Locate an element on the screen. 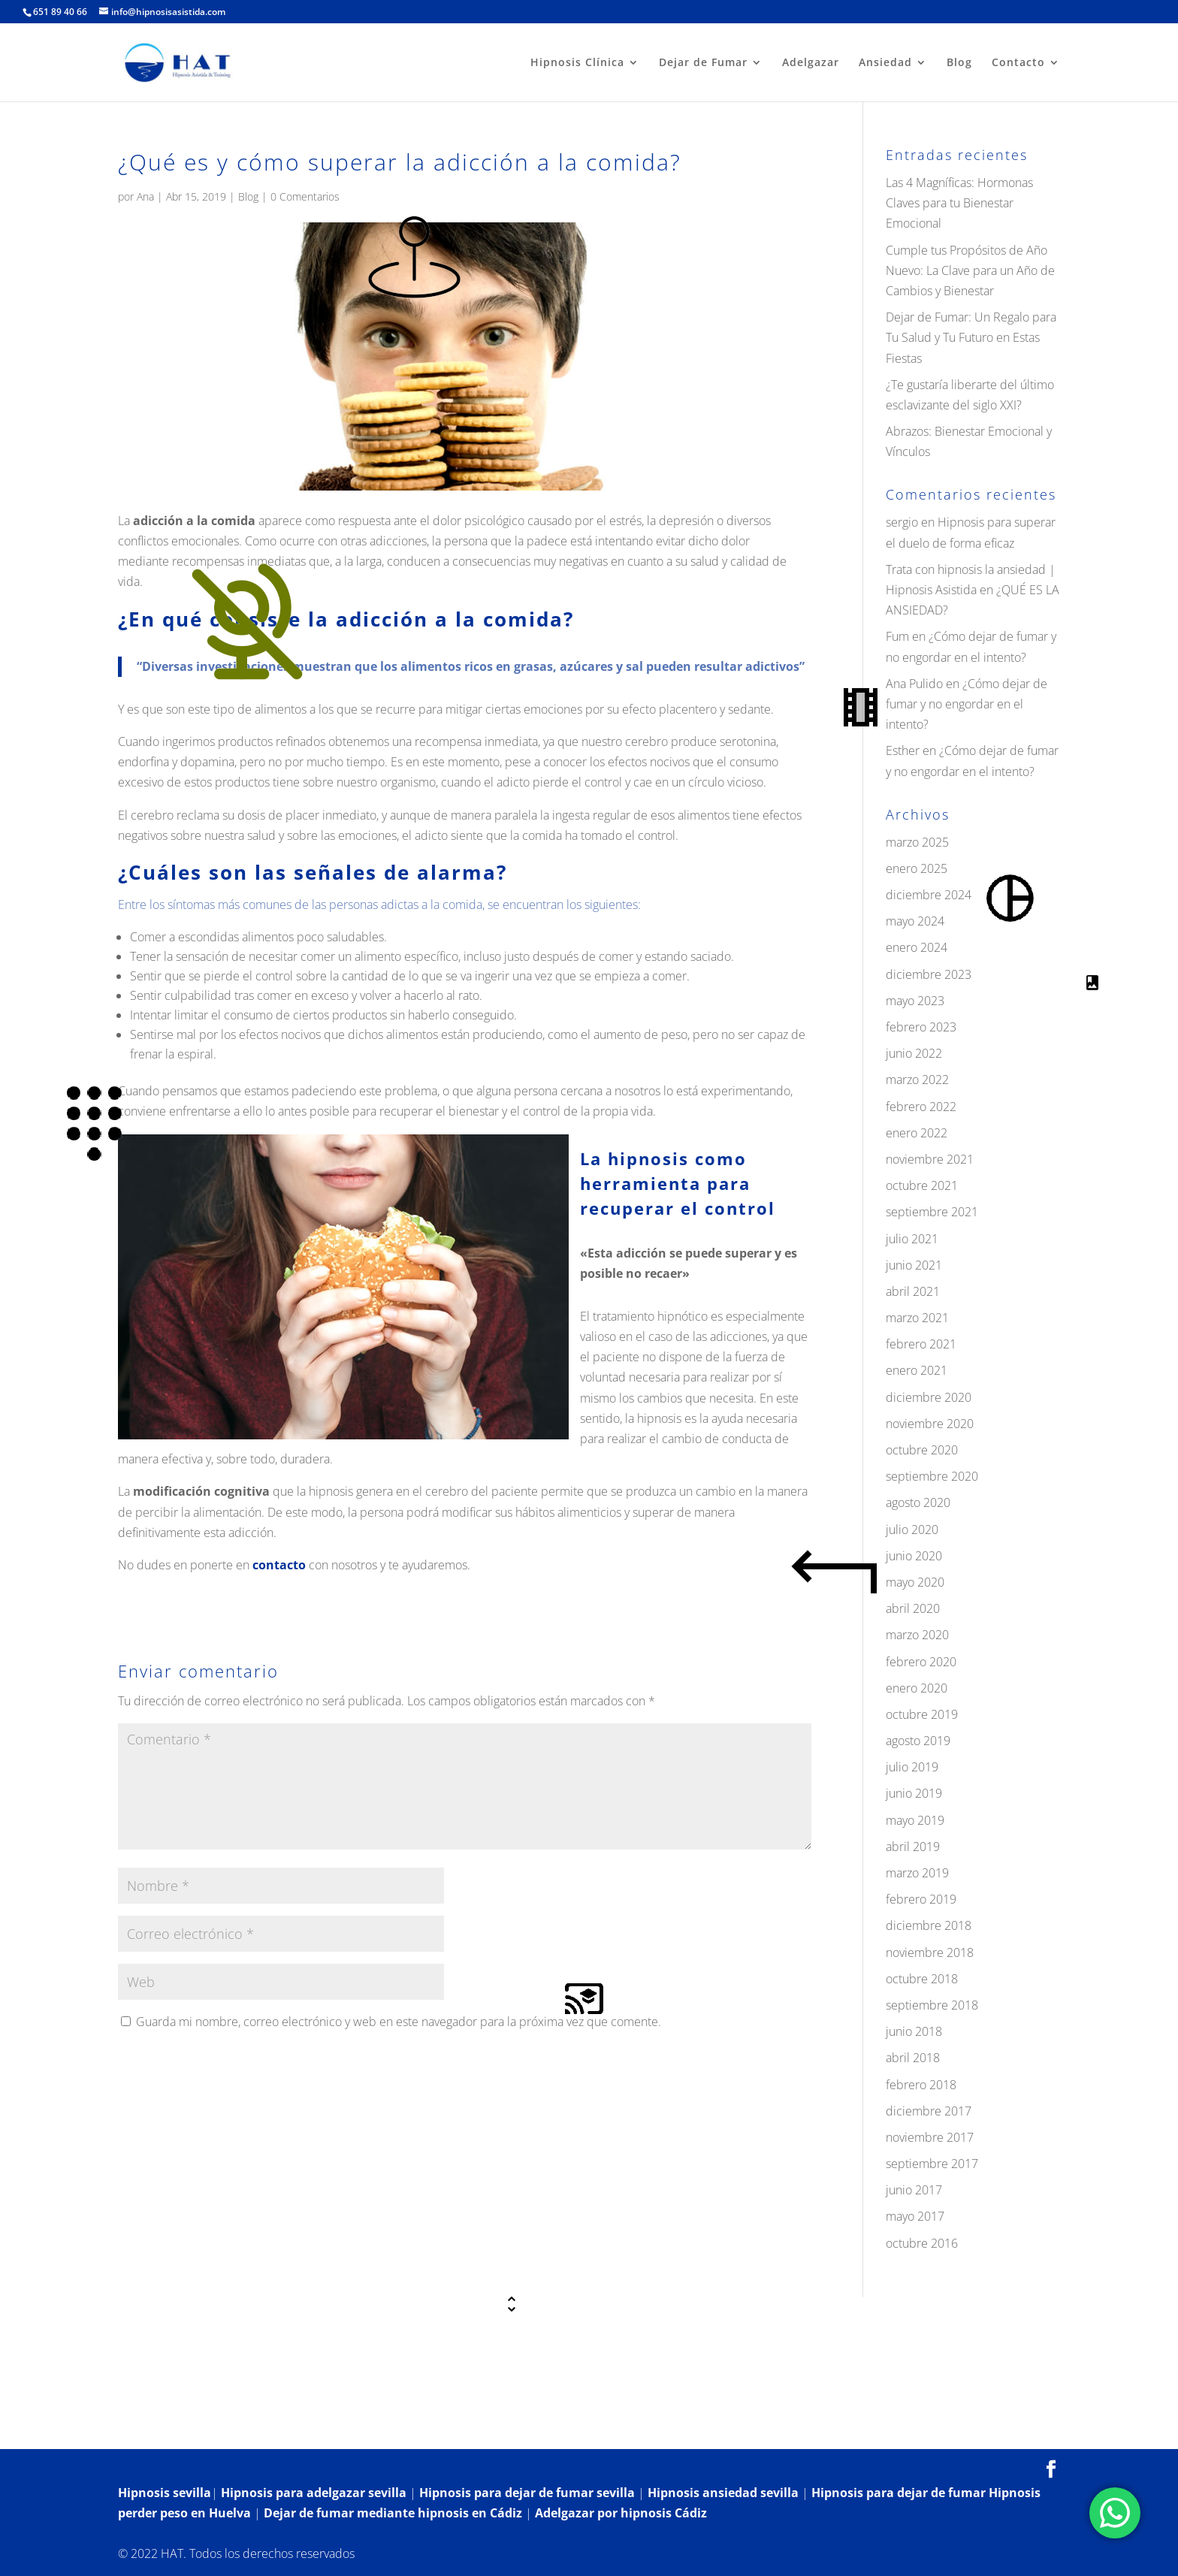  cast or share educational content to a display is located at coordinates (584, 1998).